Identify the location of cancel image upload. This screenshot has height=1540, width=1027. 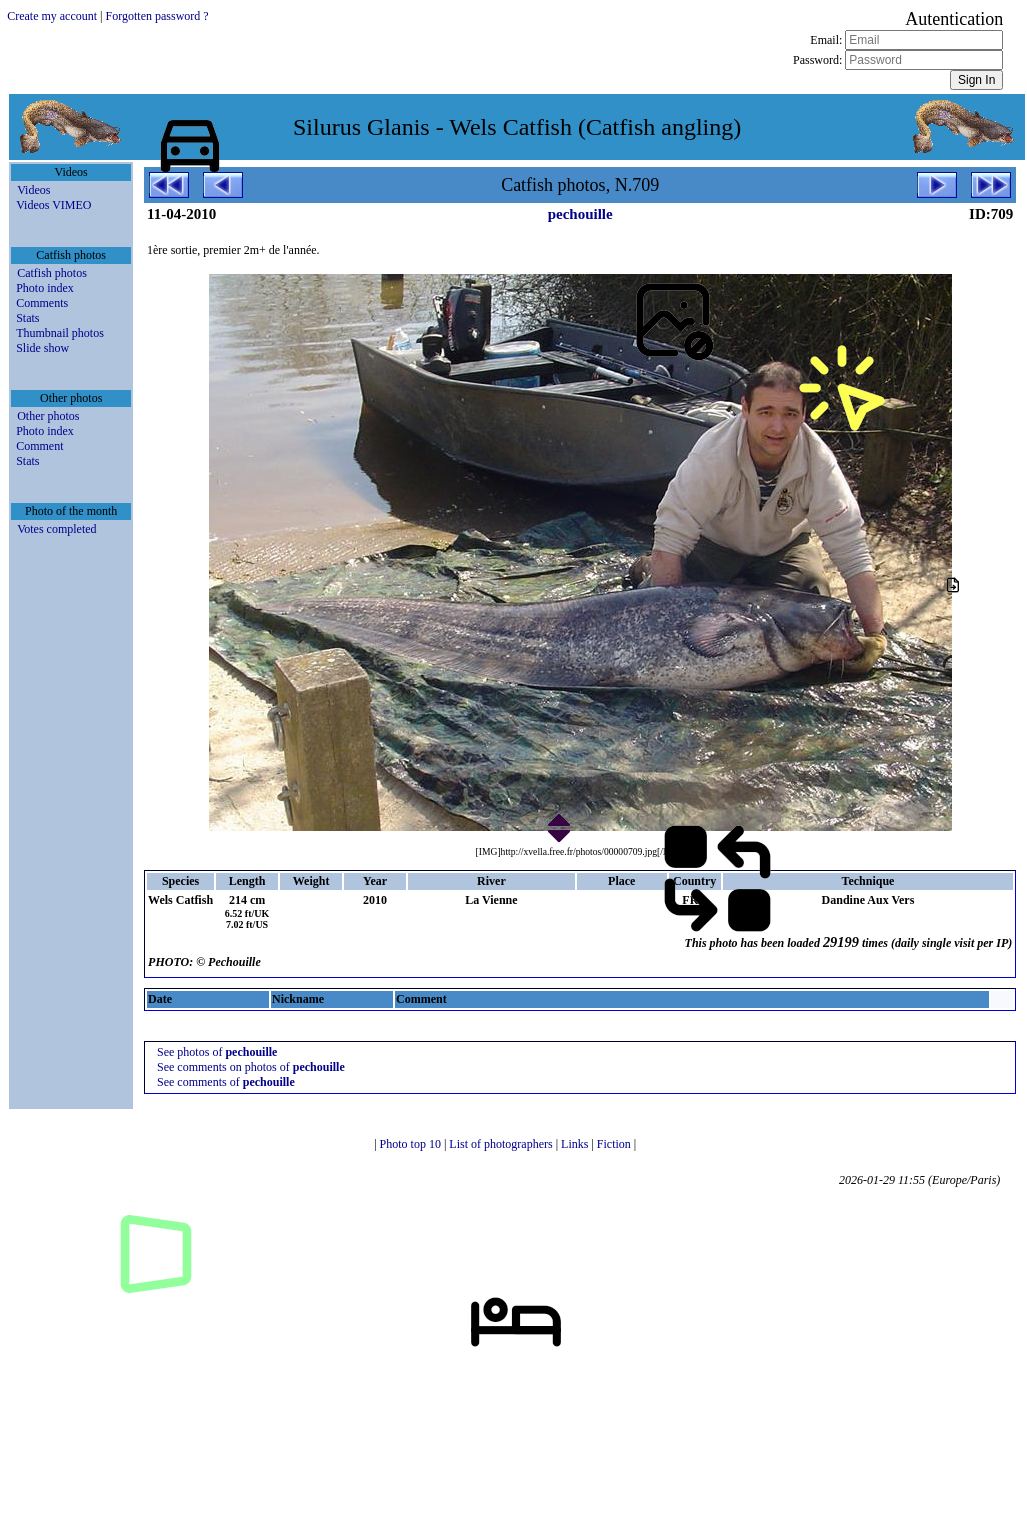
(673, 320).